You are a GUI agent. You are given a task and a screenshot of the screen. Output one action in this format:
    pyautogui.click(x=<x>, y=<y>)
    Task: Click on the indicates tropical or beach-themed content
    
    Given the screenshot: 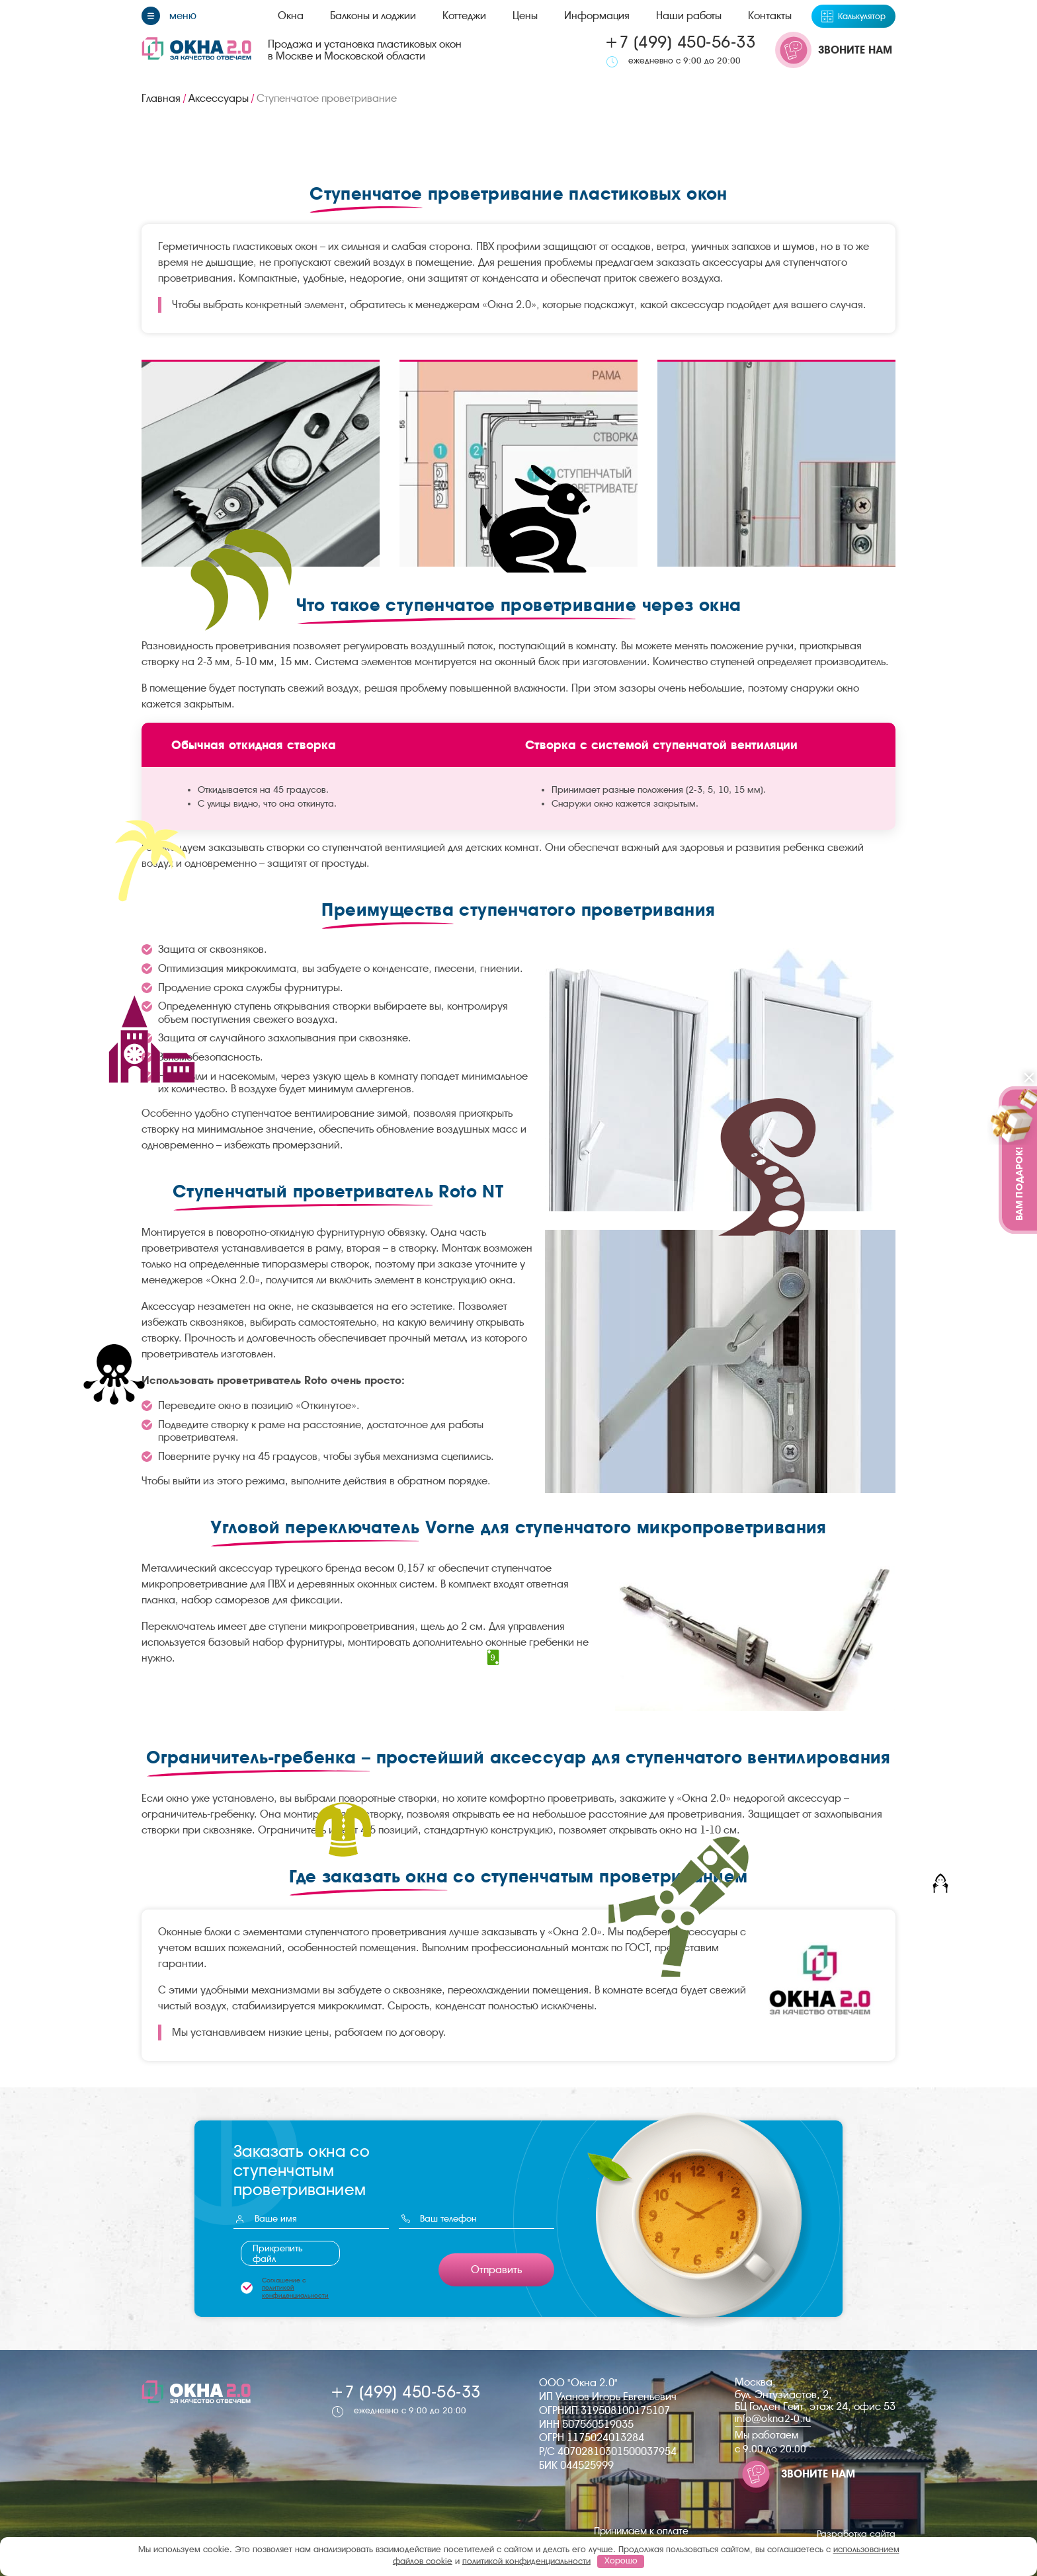 What is the action you would take?
    pyautogui.click(x=149, y=860)
    